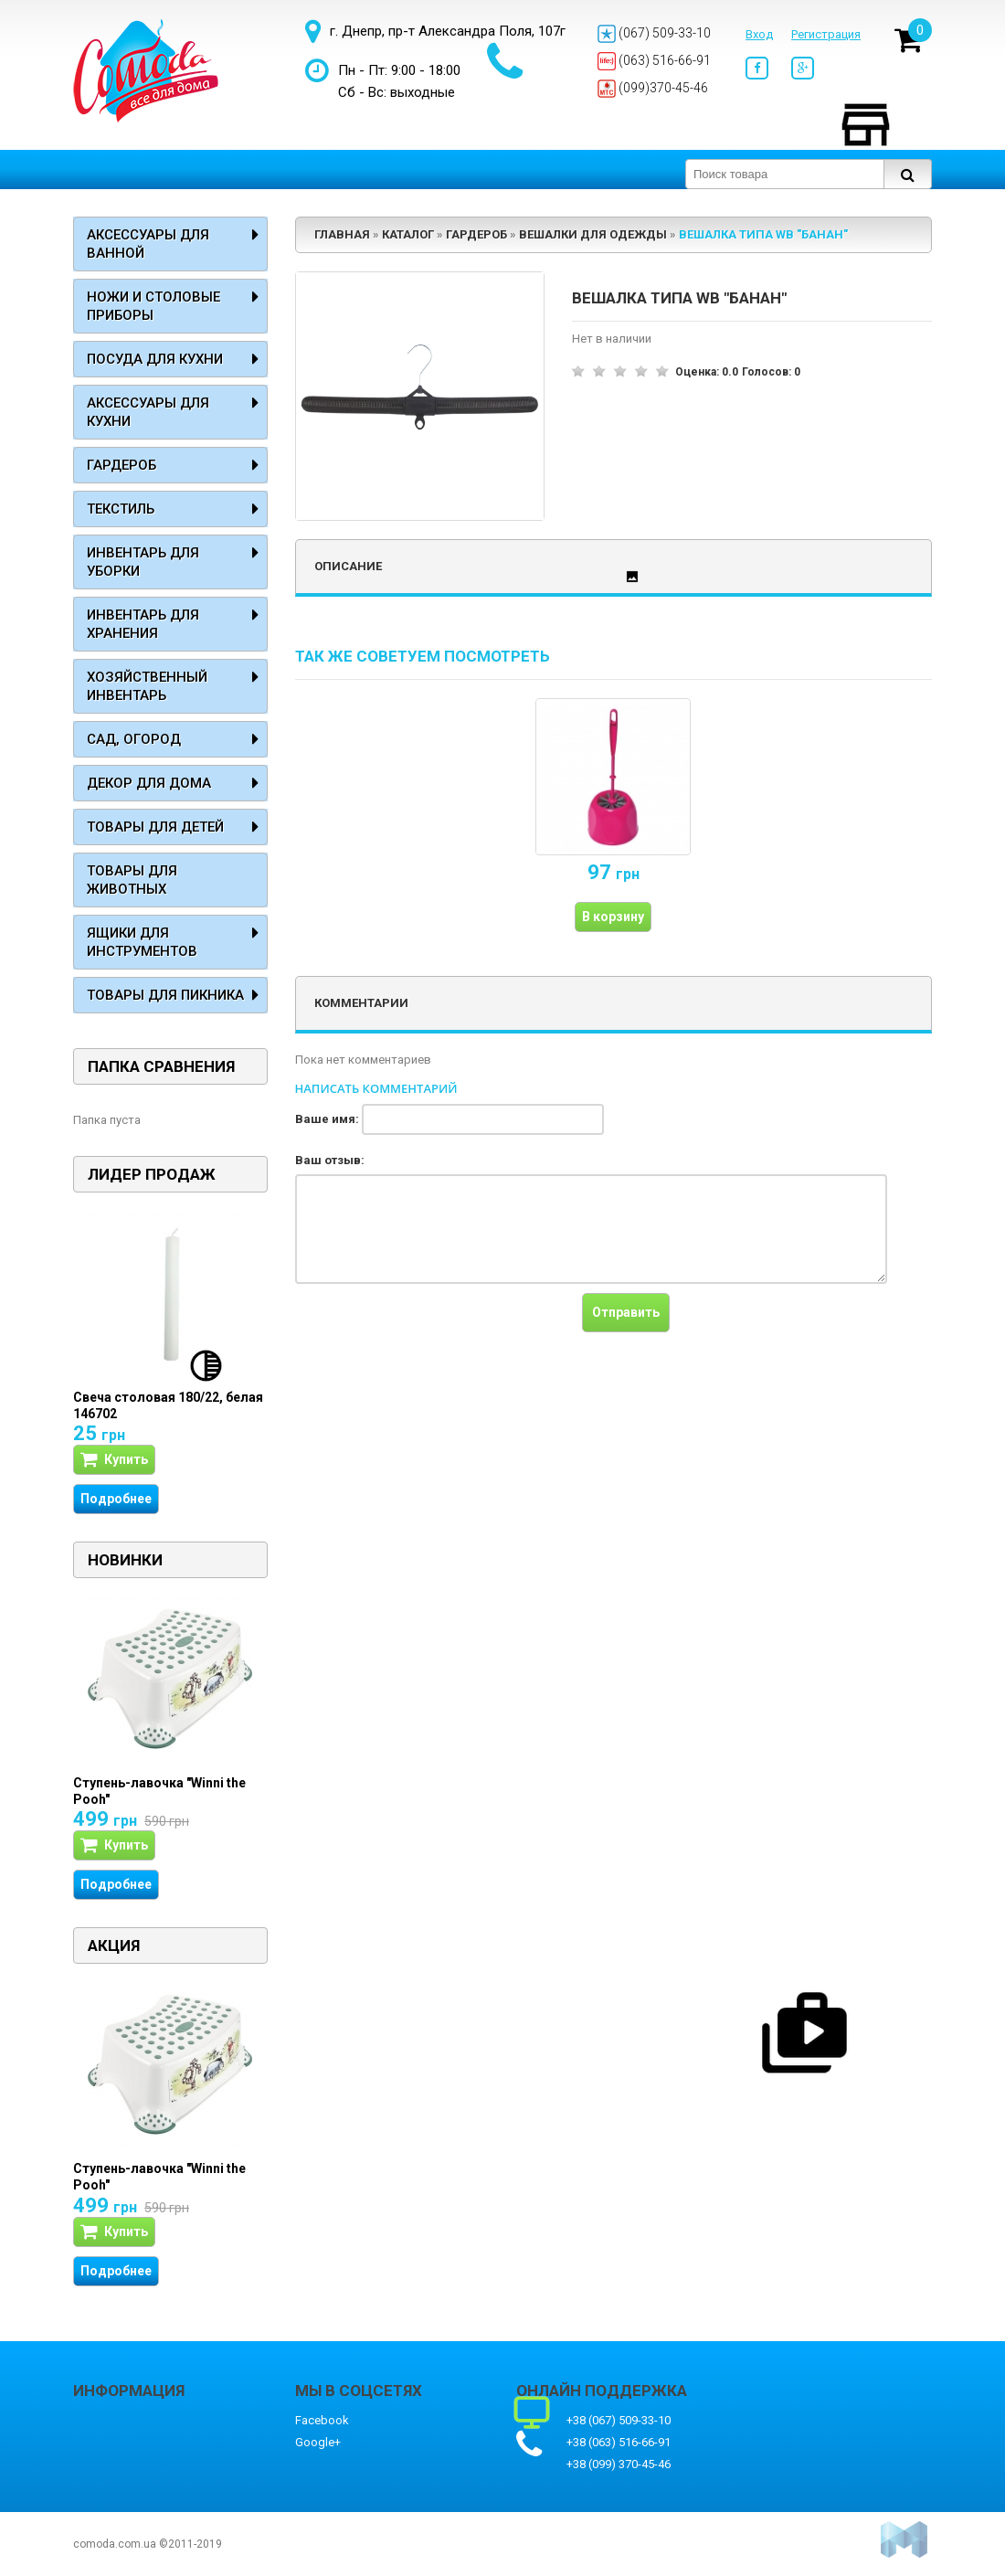 The width and height of the screenshot is (1005, 2576). I want to click on insert an image into a document or post, so click(632, 577).